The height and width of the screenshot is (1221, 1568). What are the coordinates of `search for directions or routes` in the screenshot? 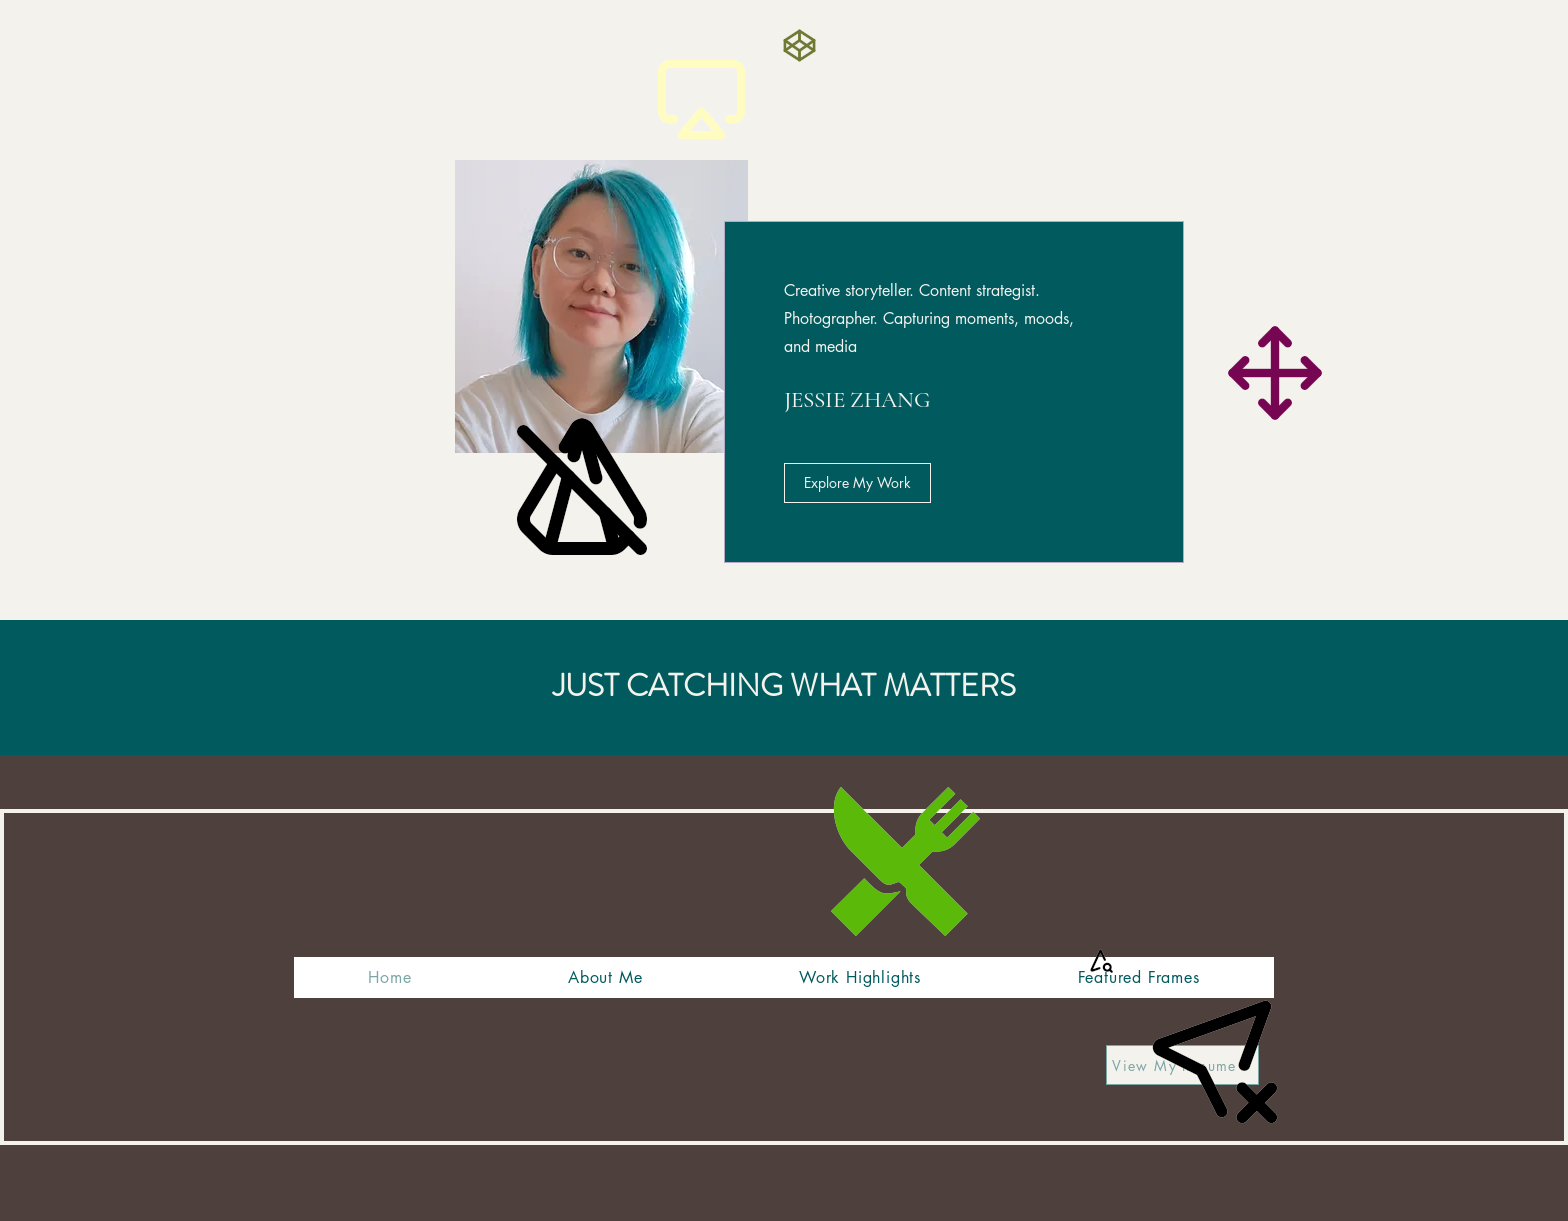 It's located at (1100, 960).